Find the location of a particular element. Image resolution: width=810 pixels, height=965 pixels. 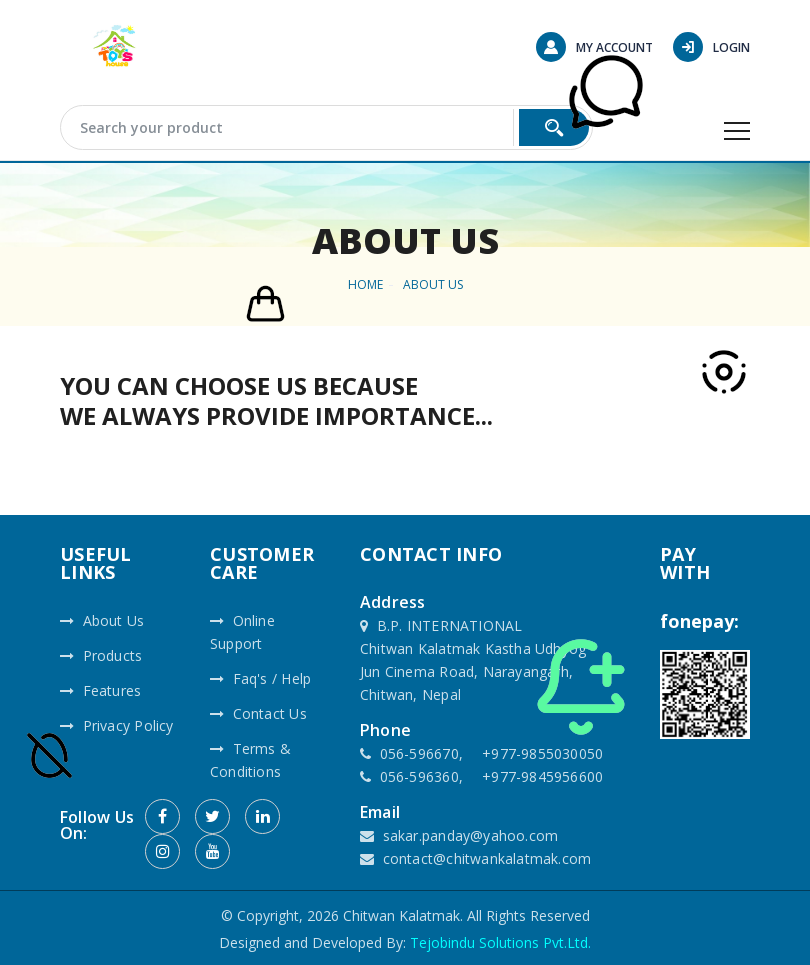

indicates egg-free or no eggs is located at coordinates (49, 755).